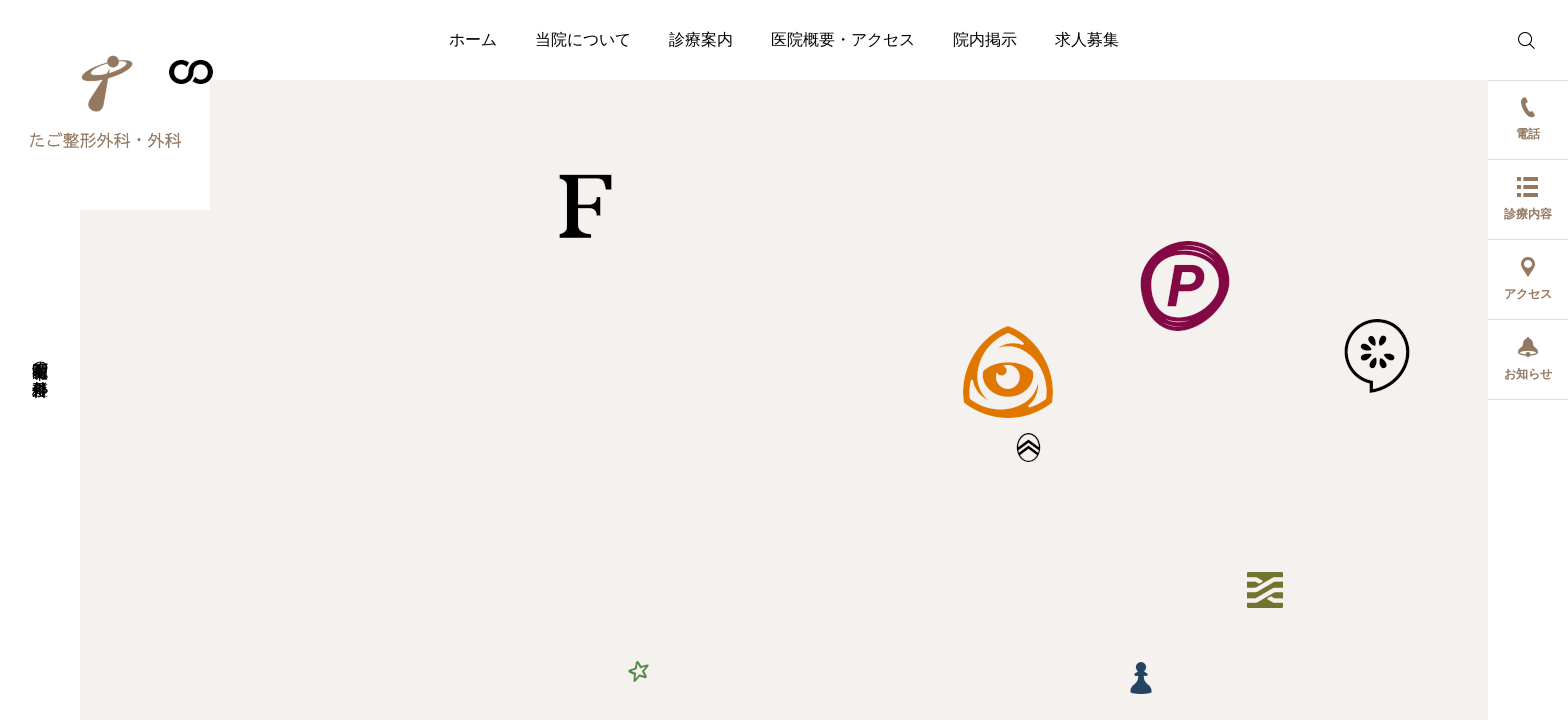 The width and height of the screenshot is (1568, 720). What do you see at coordinates (1265, 590) in the screenshot?
I see `stimulus javascript framework logo` at bounding box center [1265, 590].